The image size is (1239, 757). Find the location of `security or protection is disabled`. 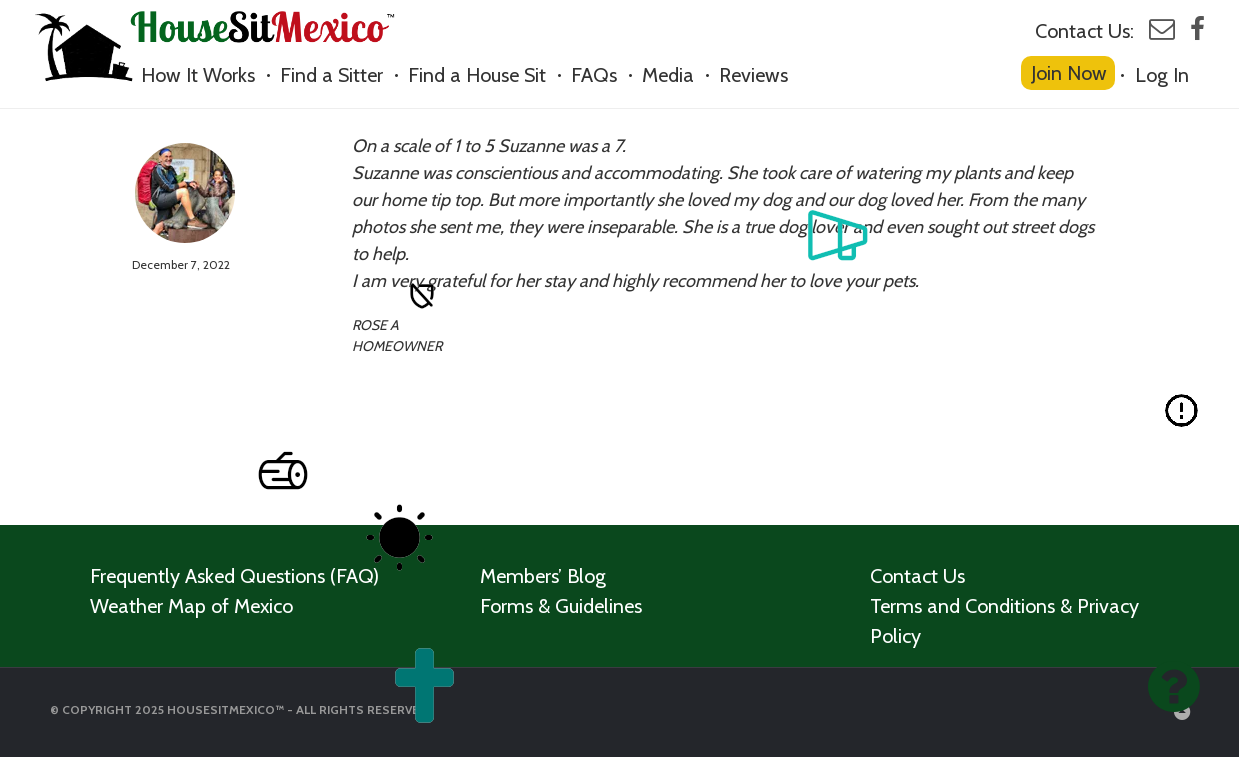

security or protection is disabled is located at coordinates (422, 295).